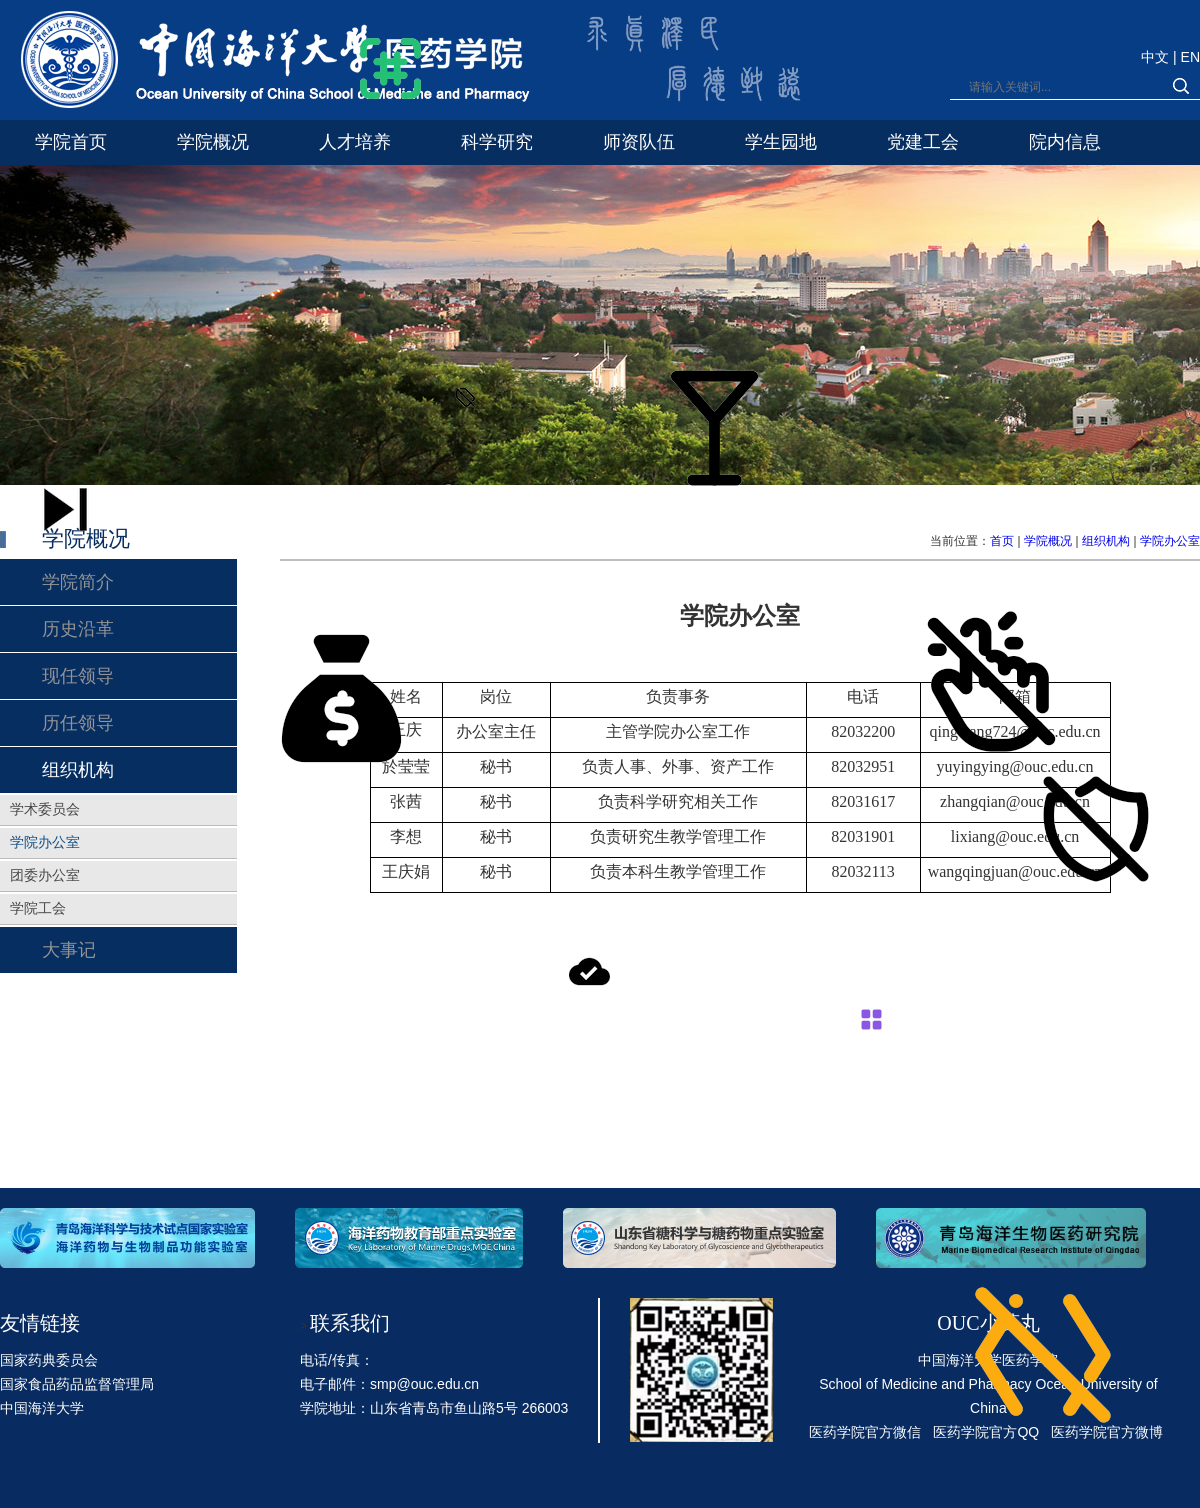 This screenshot has width=1200, height=1508. I want to click on click or tap interaction disabled, so click(991, 681).